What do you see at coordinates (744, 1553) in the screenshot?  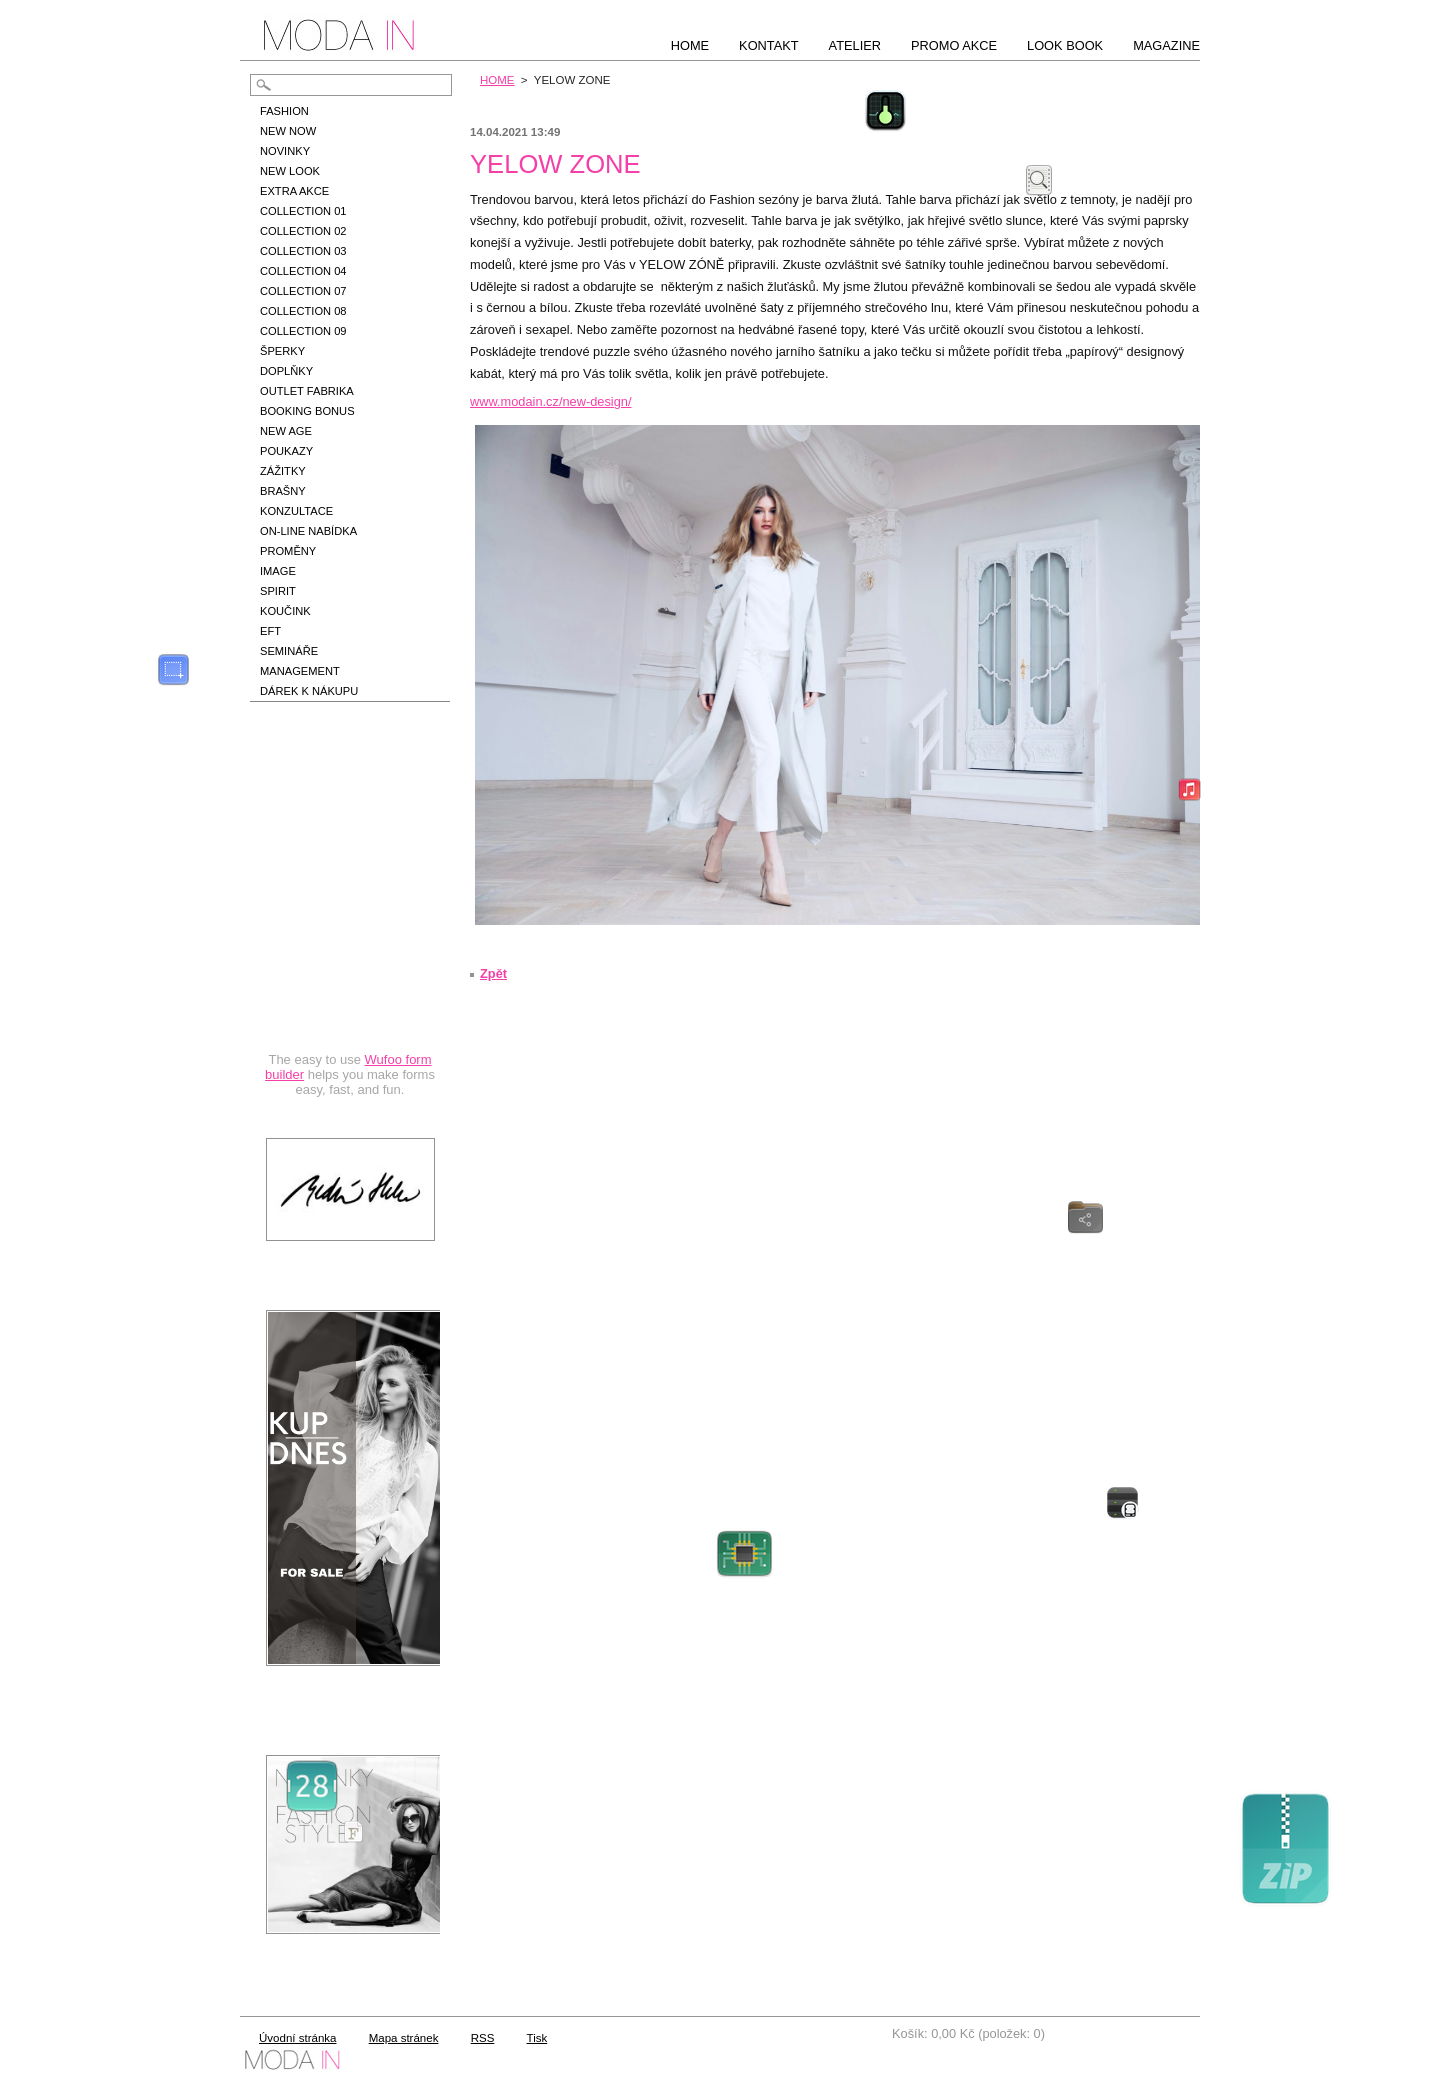 I see `open cpu-x system information app` at bounding box center [744, 1553].